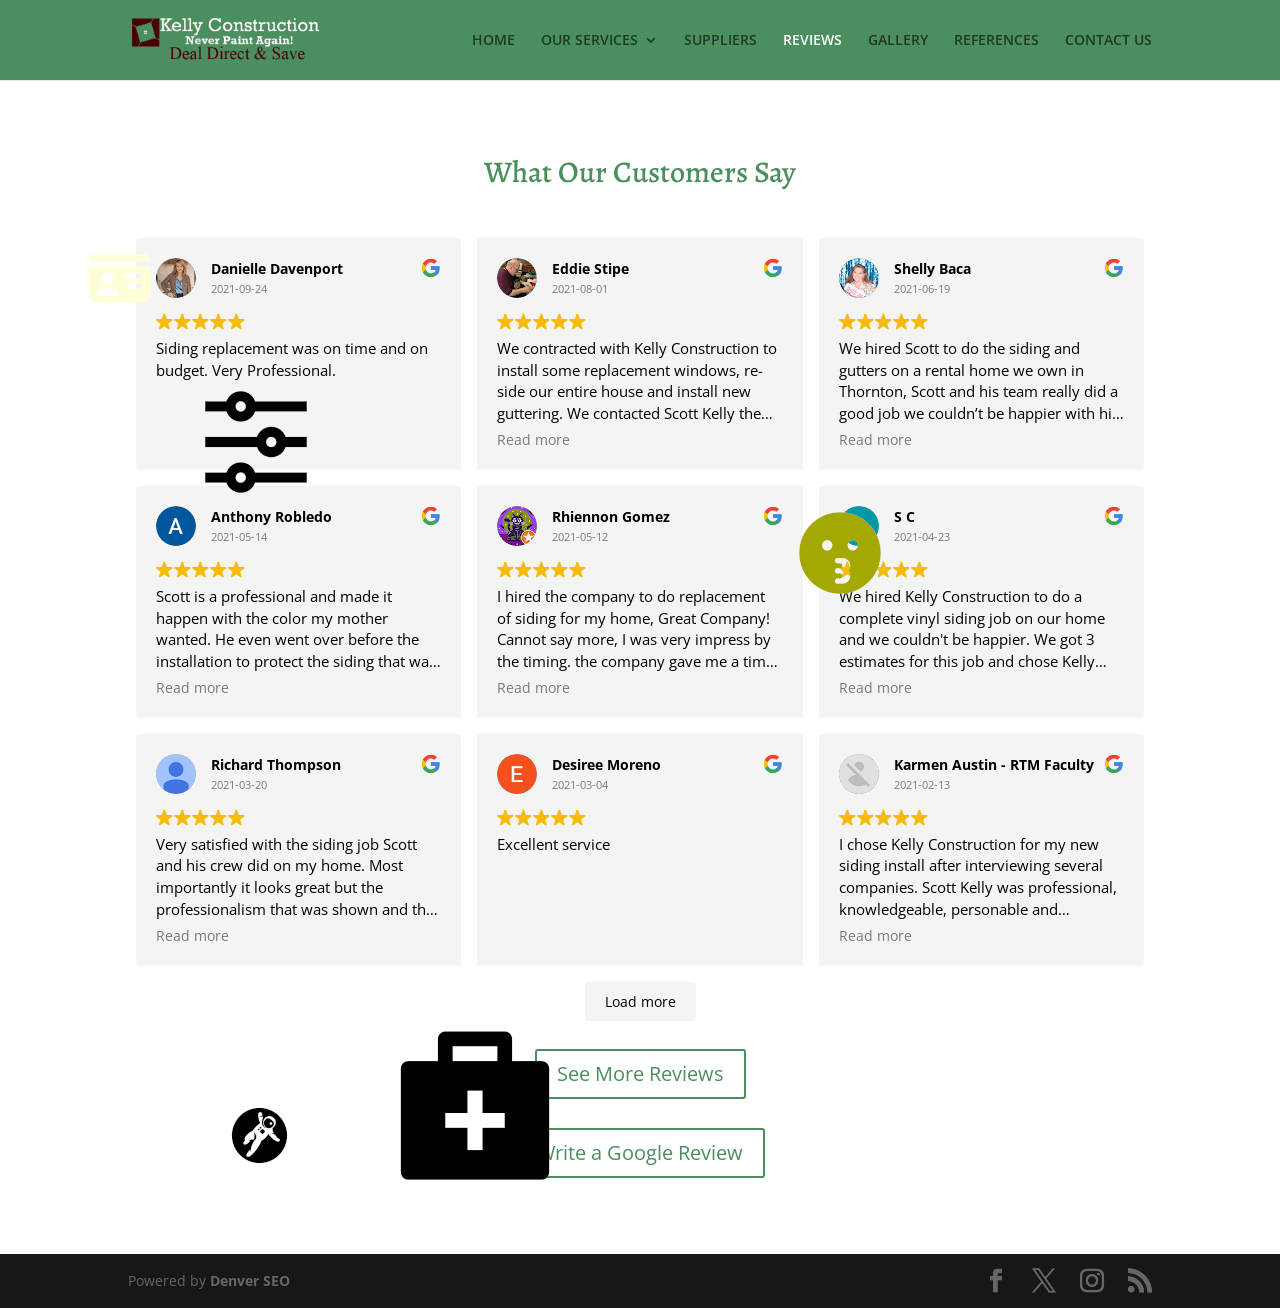  Describe the element at coordinates (259, 1135) in the screenshot. I see `grav CMS platform logo` at that location.